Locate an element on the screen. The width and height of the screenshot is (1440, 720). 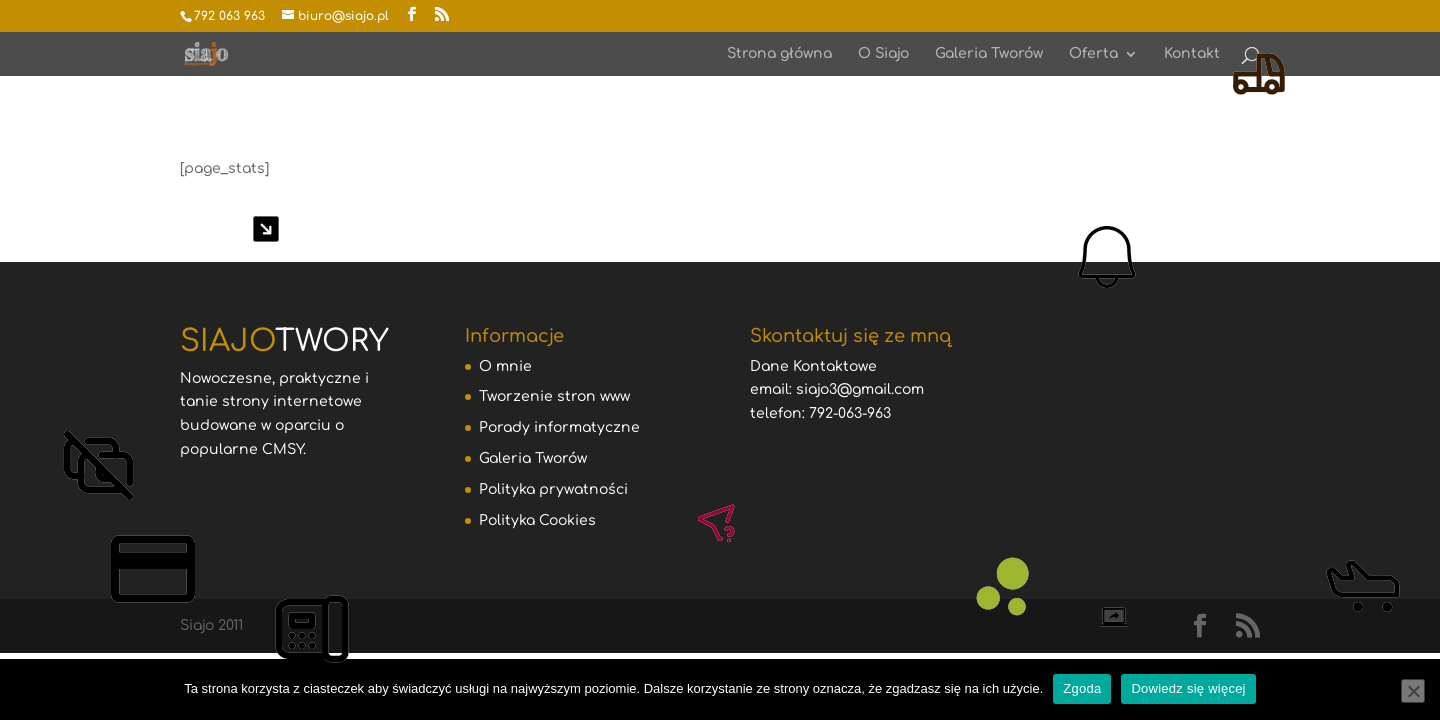
view notifications is located at coordinates (1107, 257).